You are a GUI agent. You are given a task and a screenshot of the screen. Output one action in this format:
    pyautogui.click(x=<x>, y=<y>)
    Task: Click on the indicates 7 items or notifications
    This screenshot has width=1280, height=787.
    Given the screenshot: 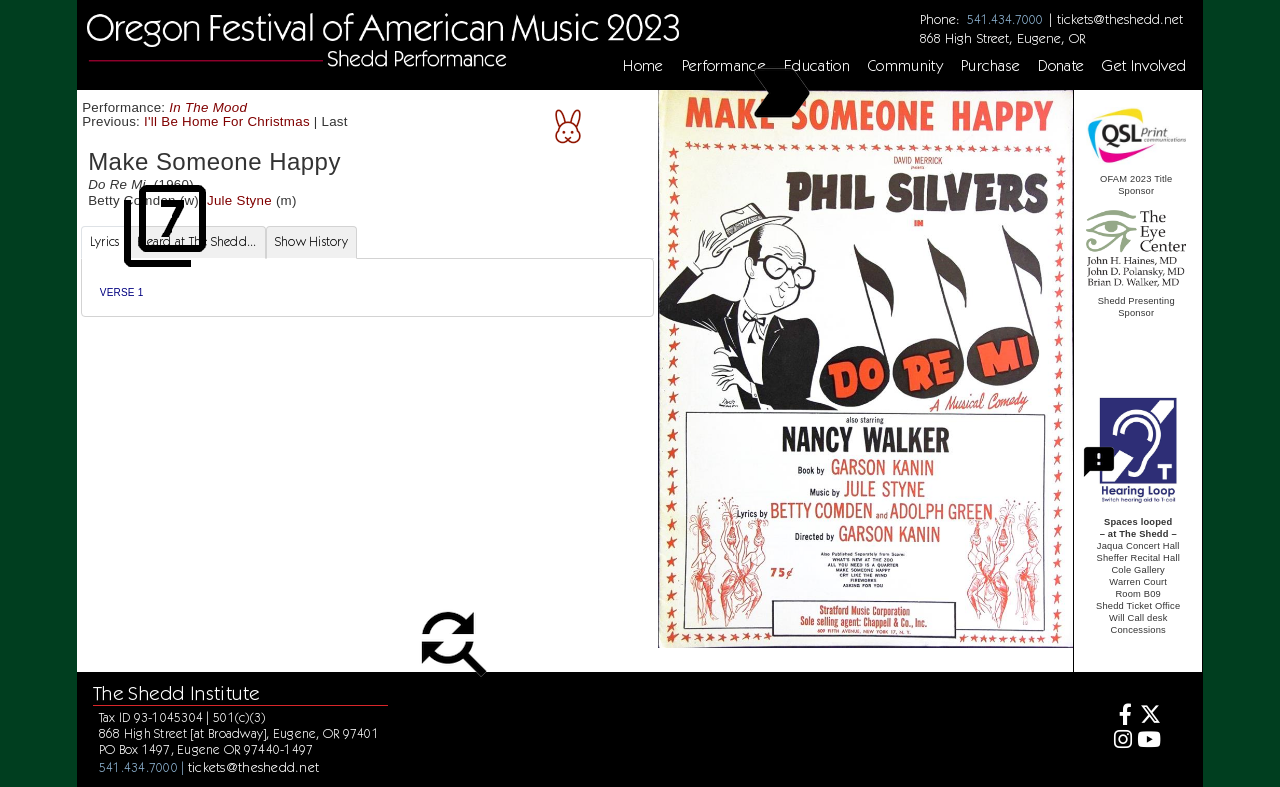 What is the action you would take?
    pyautogui.click(x=165, y=226)
    